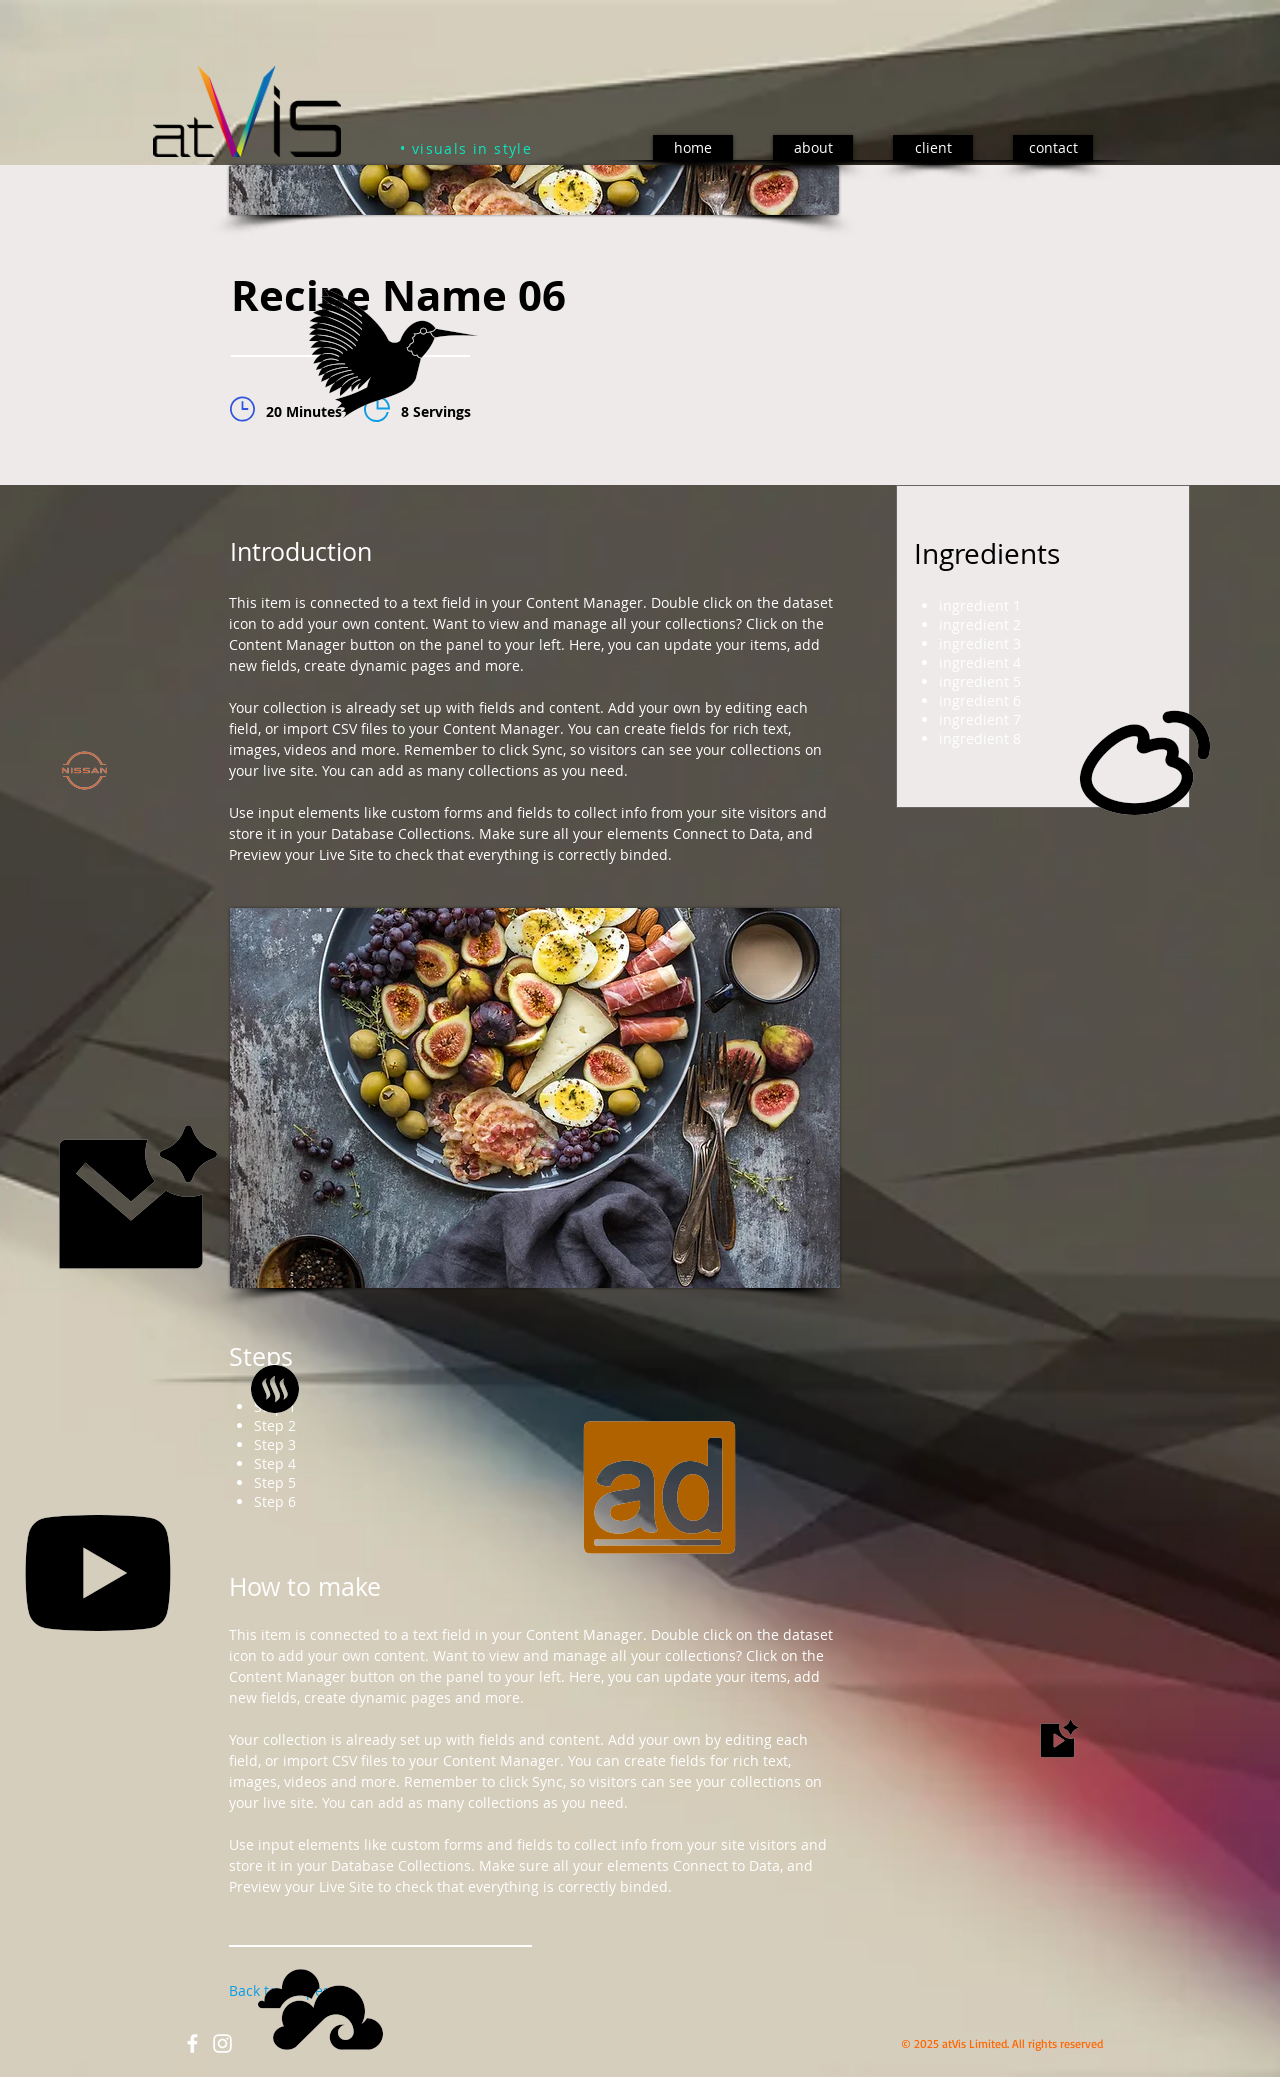 The height and width of the screenshot is (2077, 1280). Describe the element at coordinates (393, 353) in the screenshot. I see `LaTeX typesetting system logo` at that location.